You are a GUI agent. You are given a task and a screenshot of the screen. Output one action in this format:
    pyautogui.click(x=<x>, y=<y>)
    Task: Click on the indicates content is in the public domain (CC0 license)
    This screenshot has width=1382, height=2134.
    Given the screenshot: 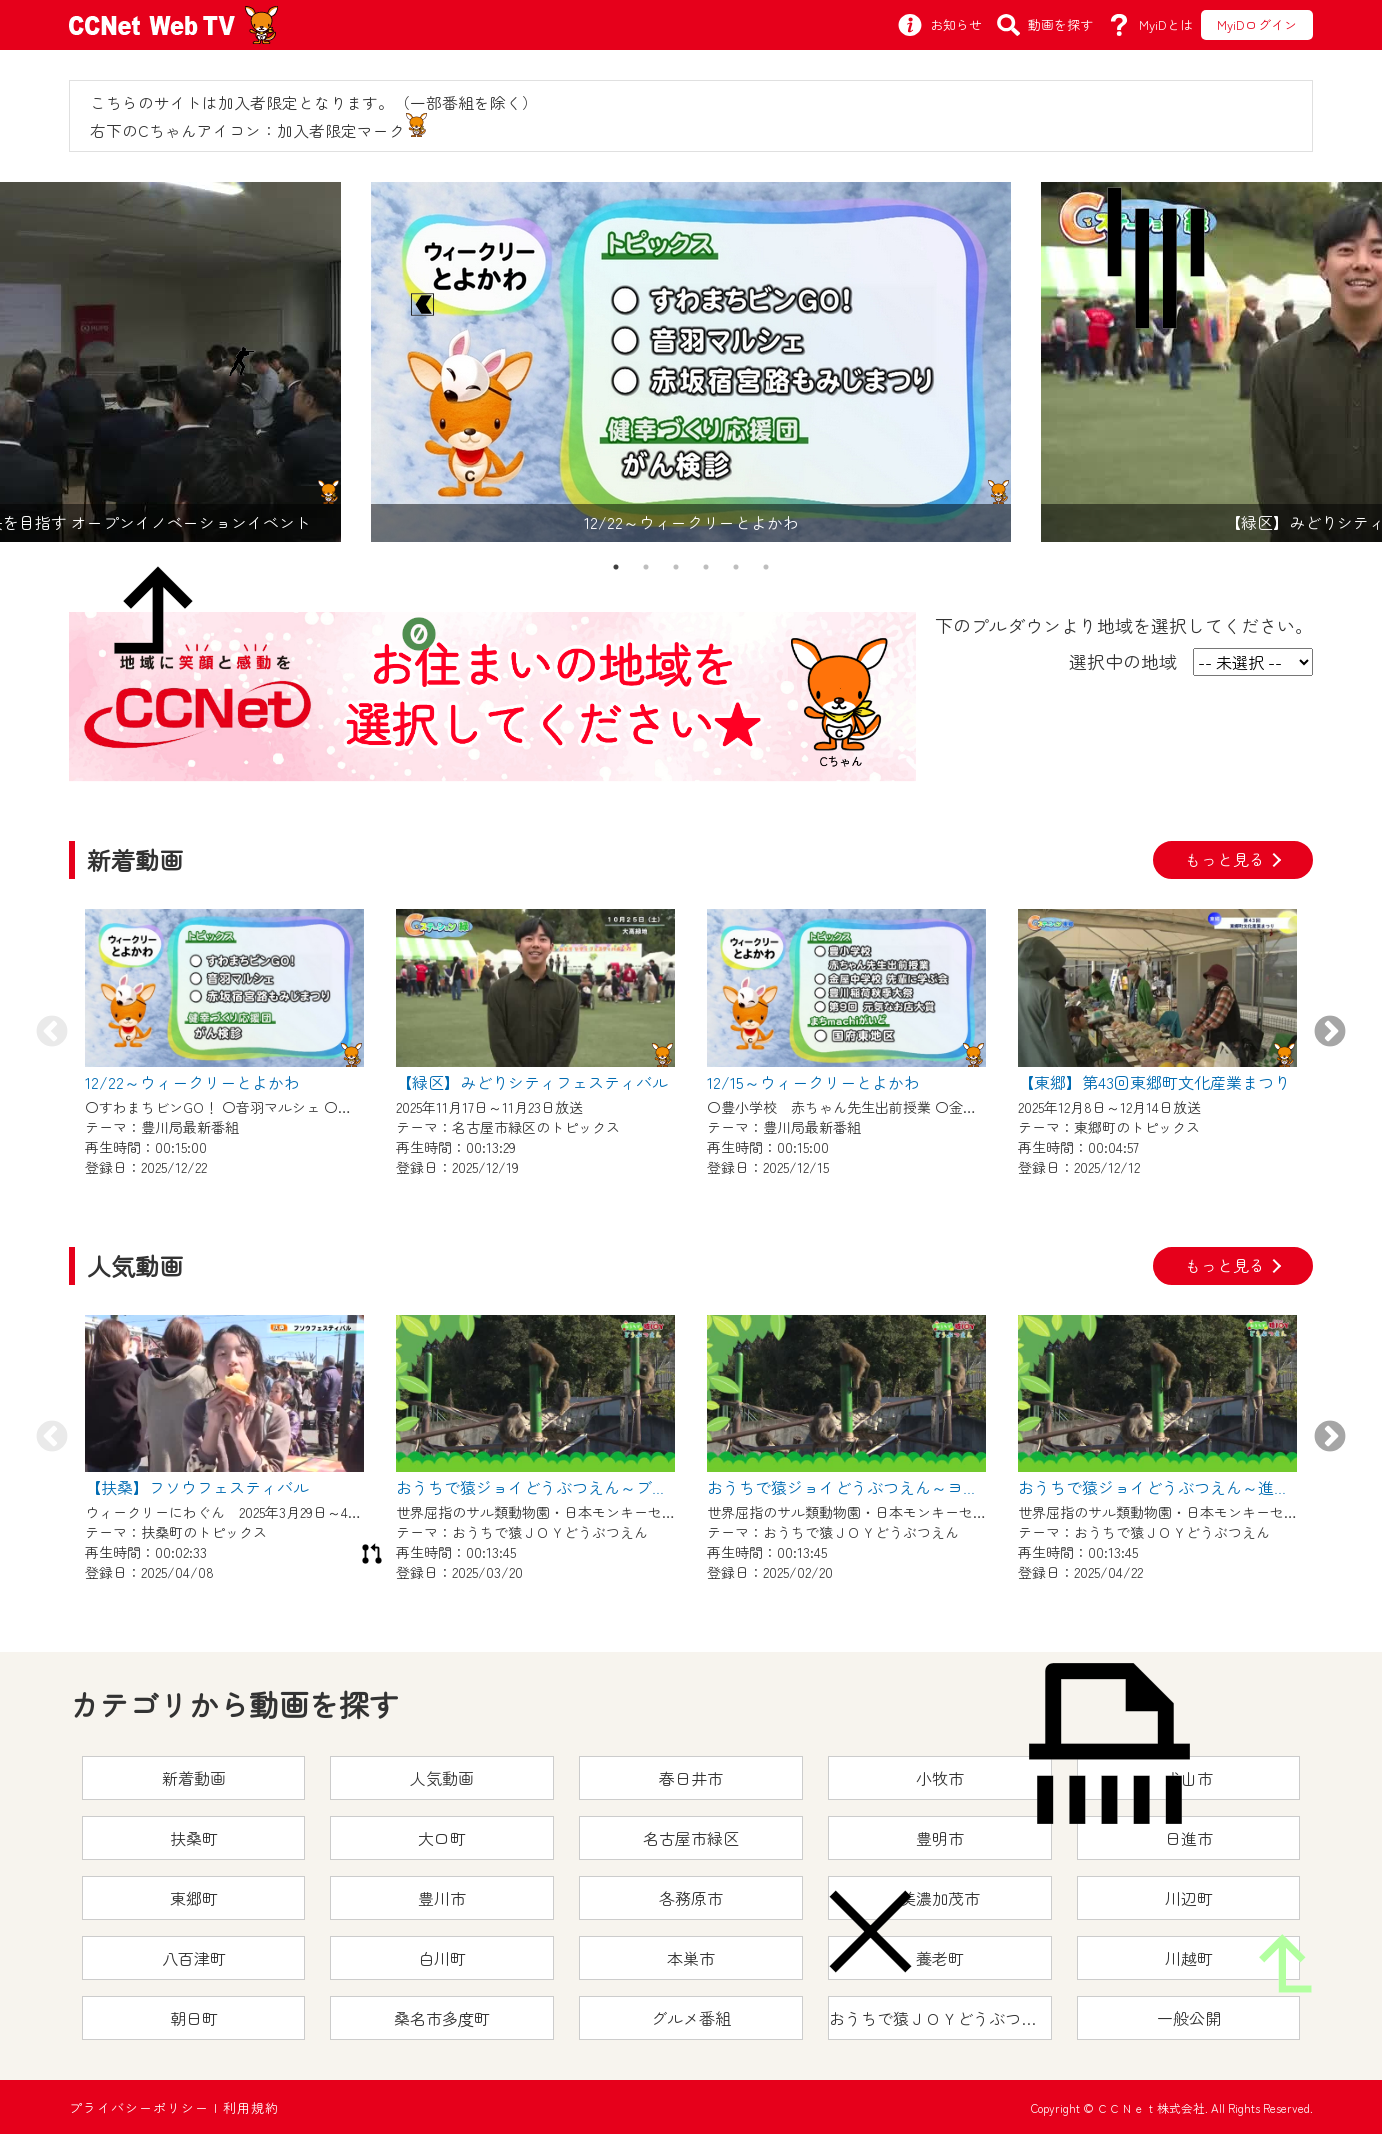 What is the action you would take?
    pyautogui.click(x=419, y=634)
    